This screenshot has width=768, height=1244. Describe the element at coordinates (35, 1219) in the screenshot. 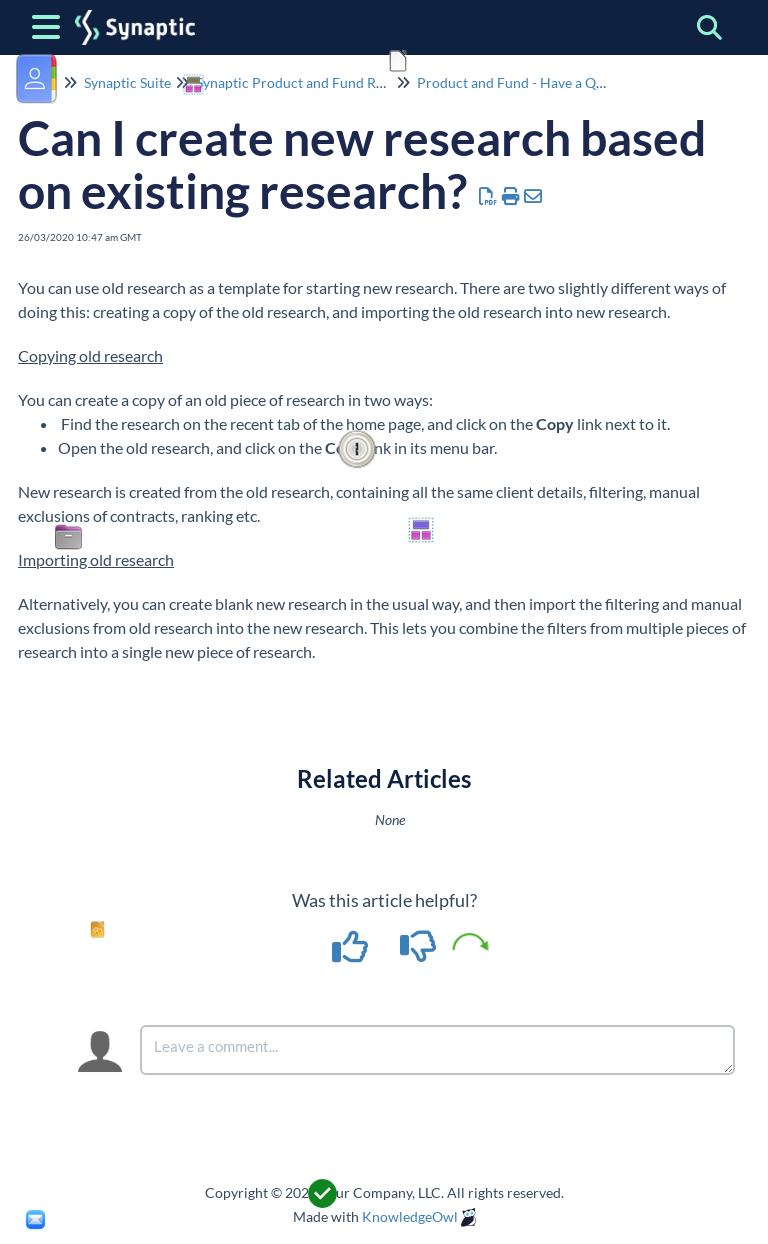

I see `open the Mail app` at that location.